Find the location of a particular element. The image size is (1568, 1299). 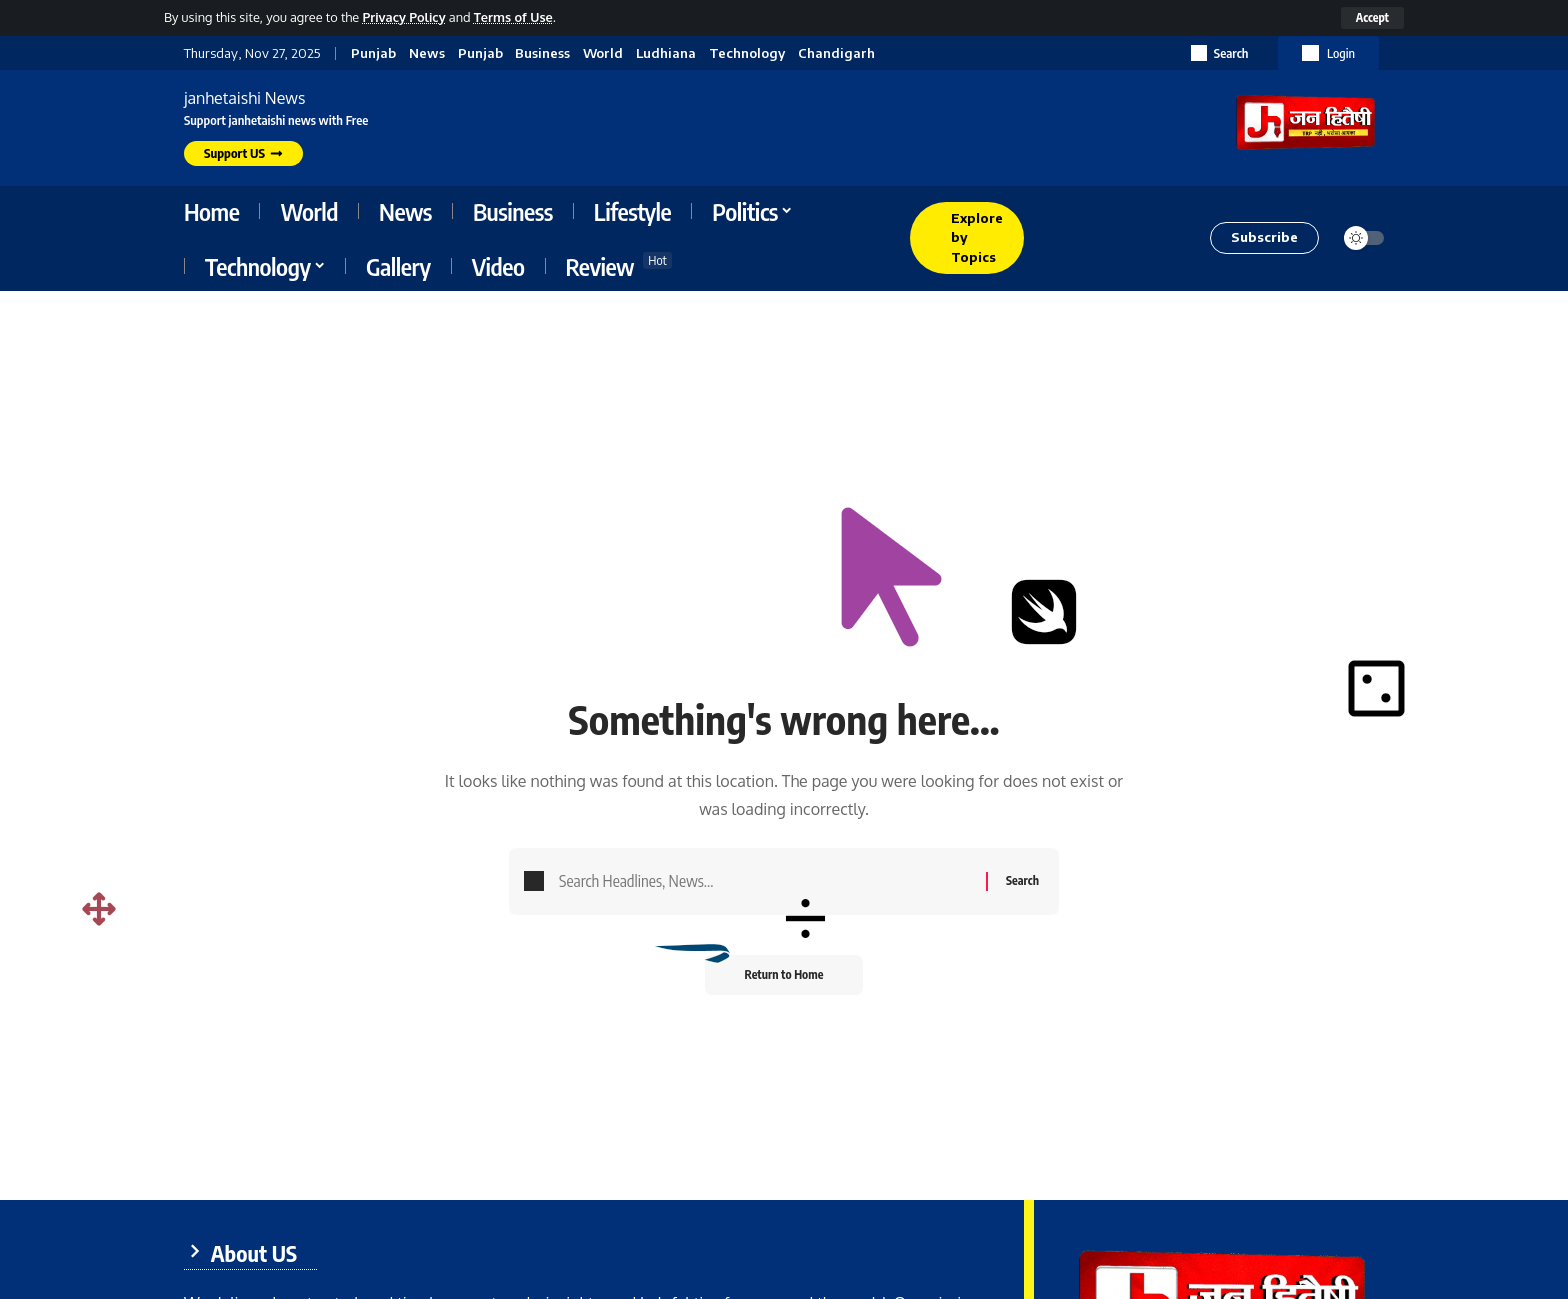

british airways app or website is located at coordinates (692, 953).